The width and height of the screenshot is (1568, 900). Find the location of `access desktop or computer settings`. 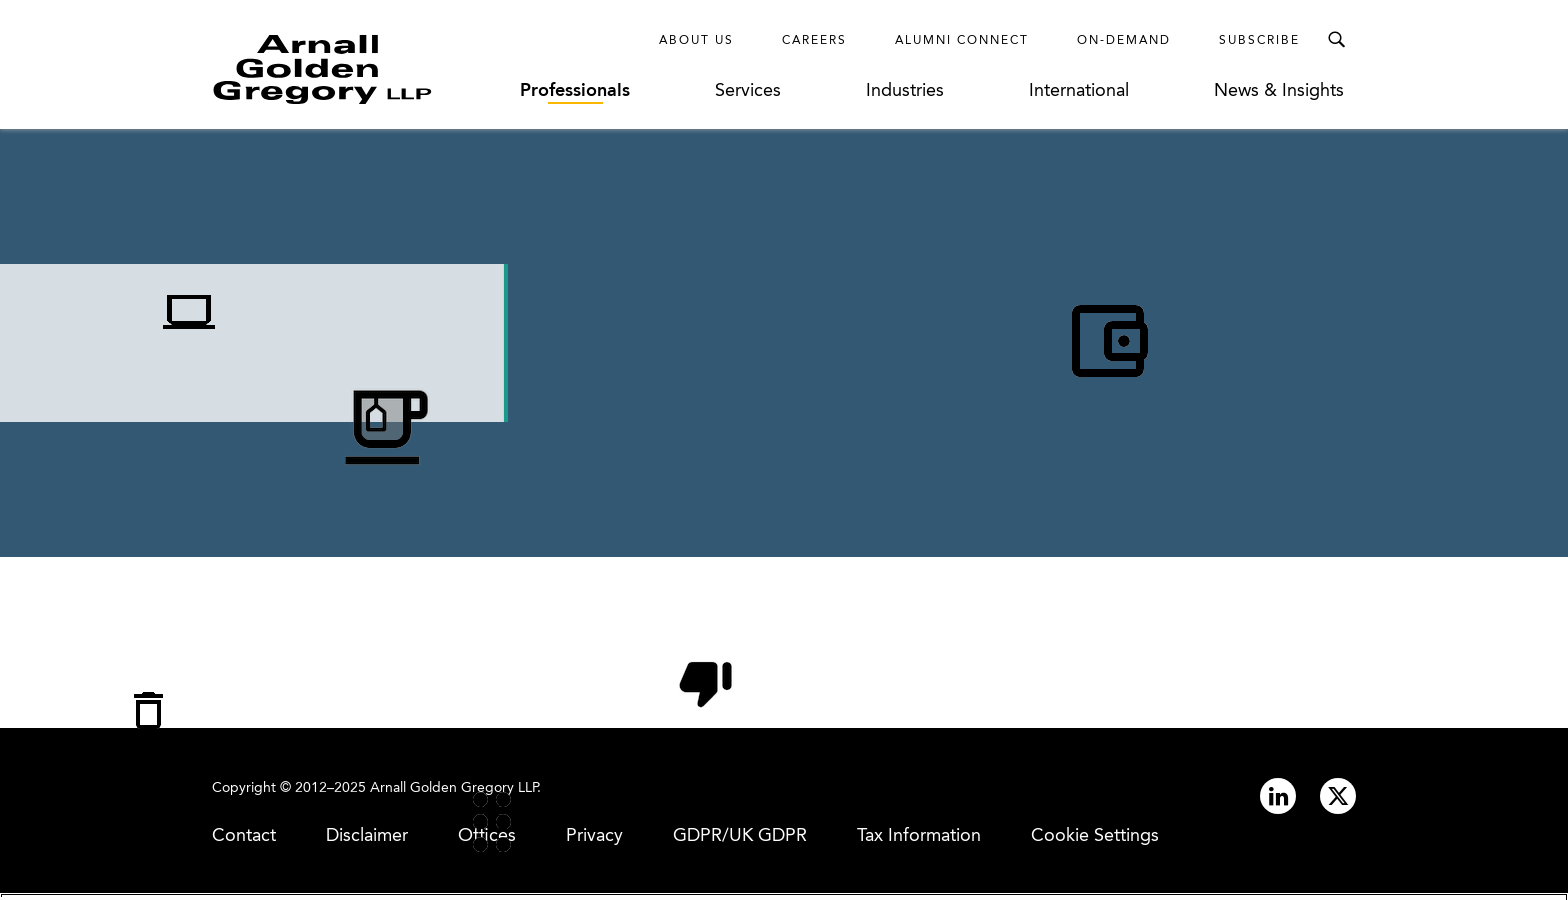

access desktop or computer settings is located at coordinates (189, 312).